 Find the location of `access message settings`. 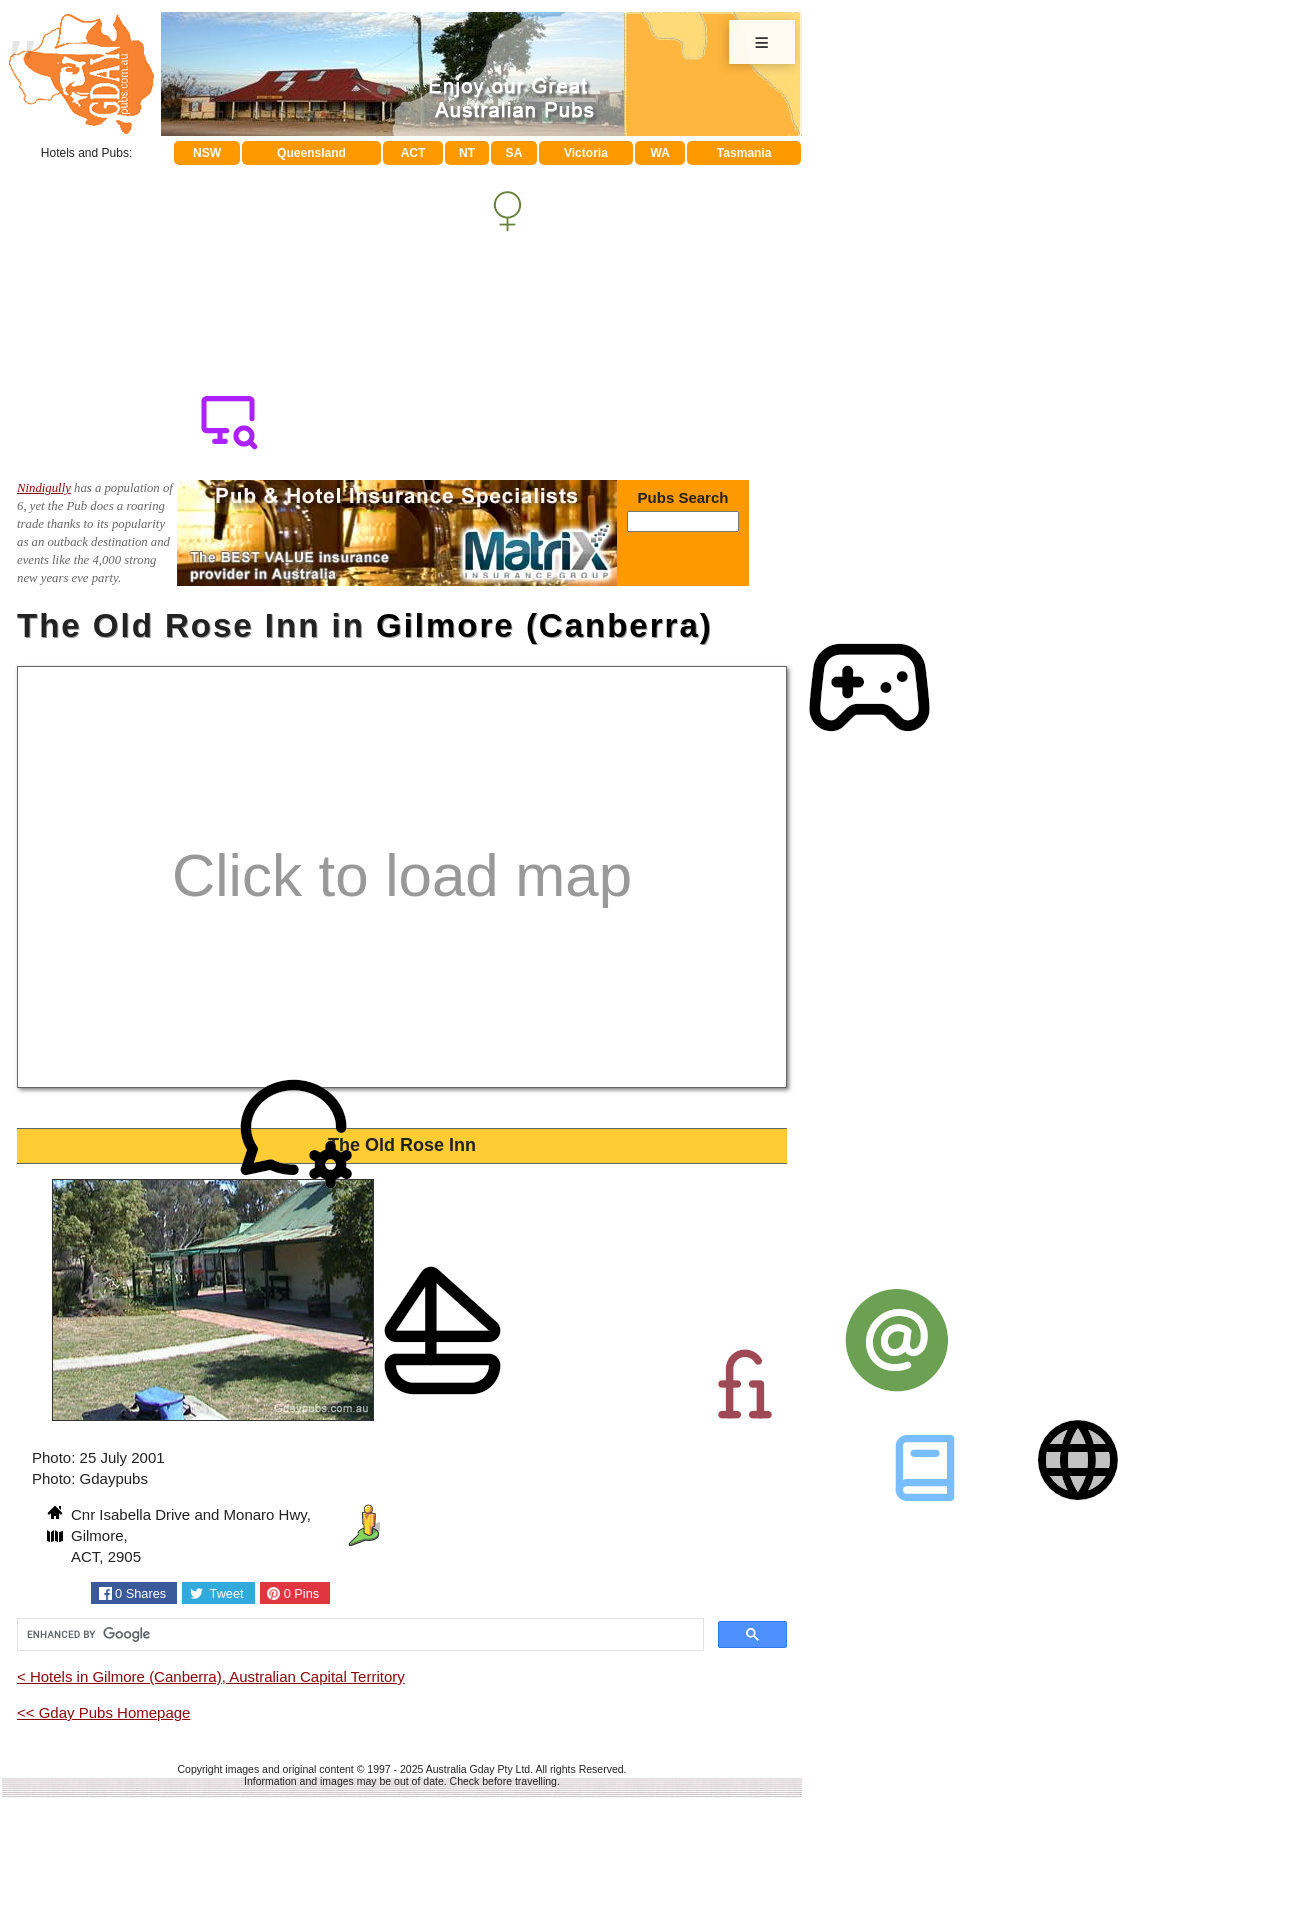

access message settings is located at coordinates (293, 1127).